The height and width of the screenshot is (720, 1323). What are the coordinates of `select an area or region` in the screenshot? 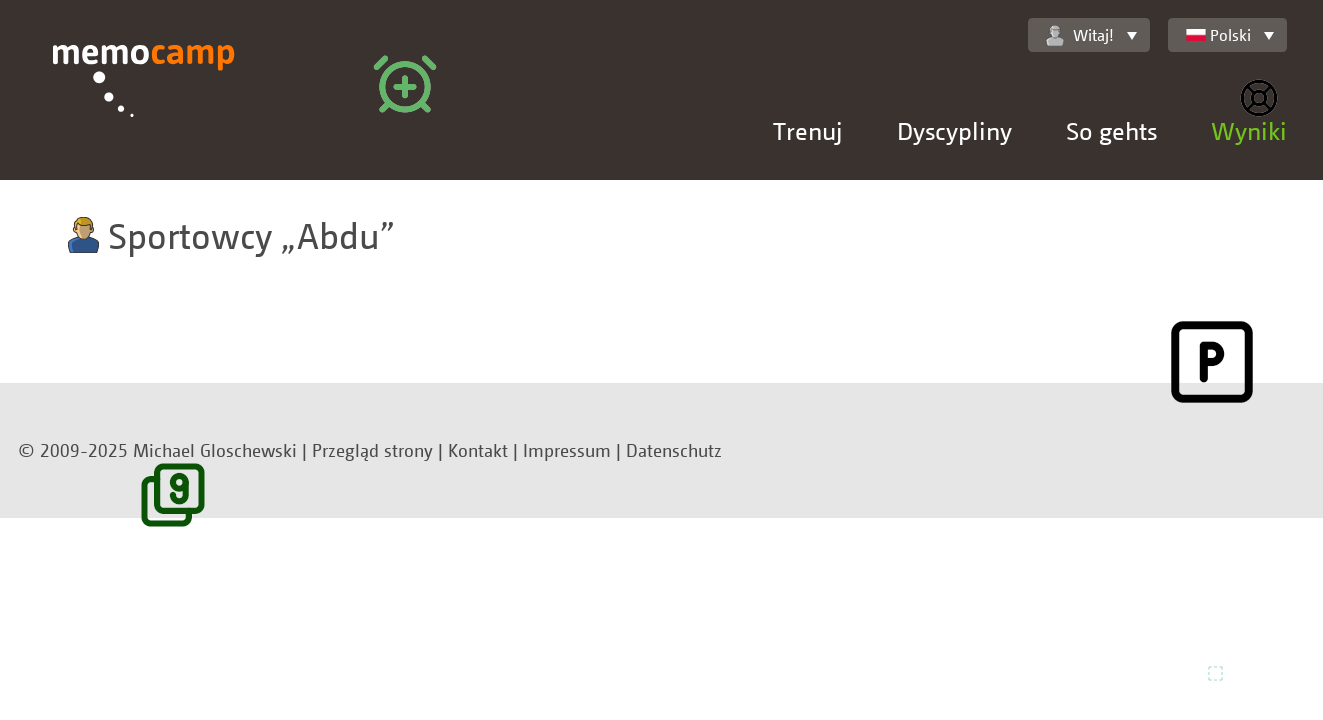 It's located at (1215, 673).